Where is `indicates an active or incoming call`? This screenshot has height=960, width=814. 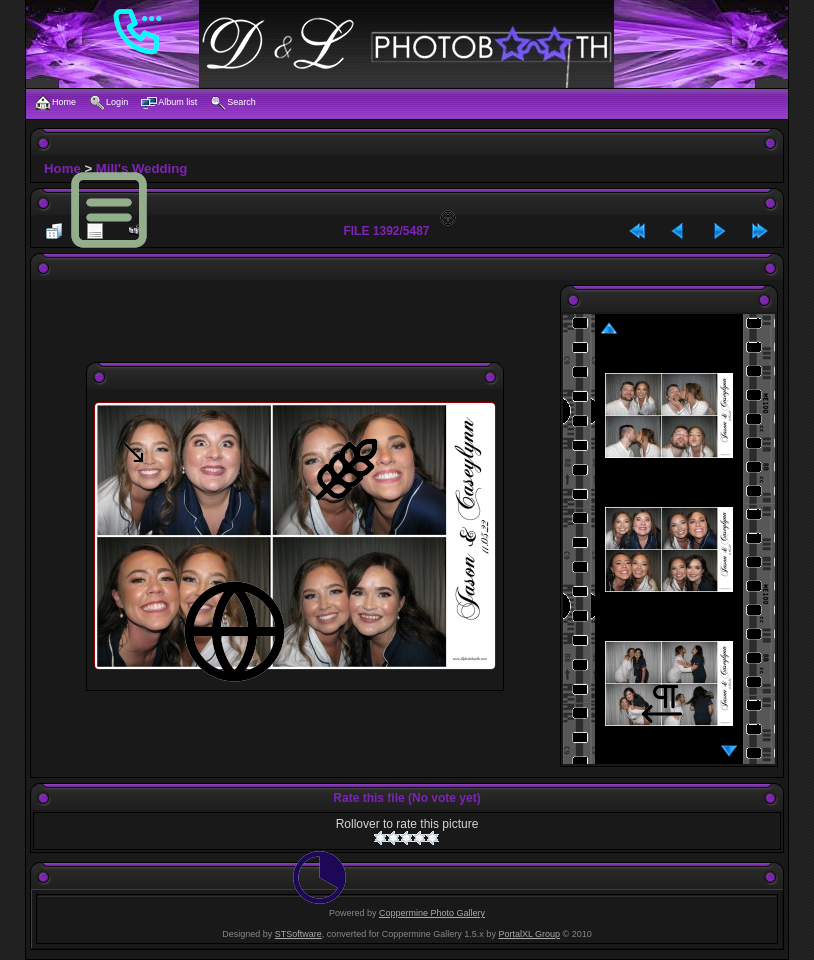 indicates an active or incoming call is located at coordinates (137, 30).